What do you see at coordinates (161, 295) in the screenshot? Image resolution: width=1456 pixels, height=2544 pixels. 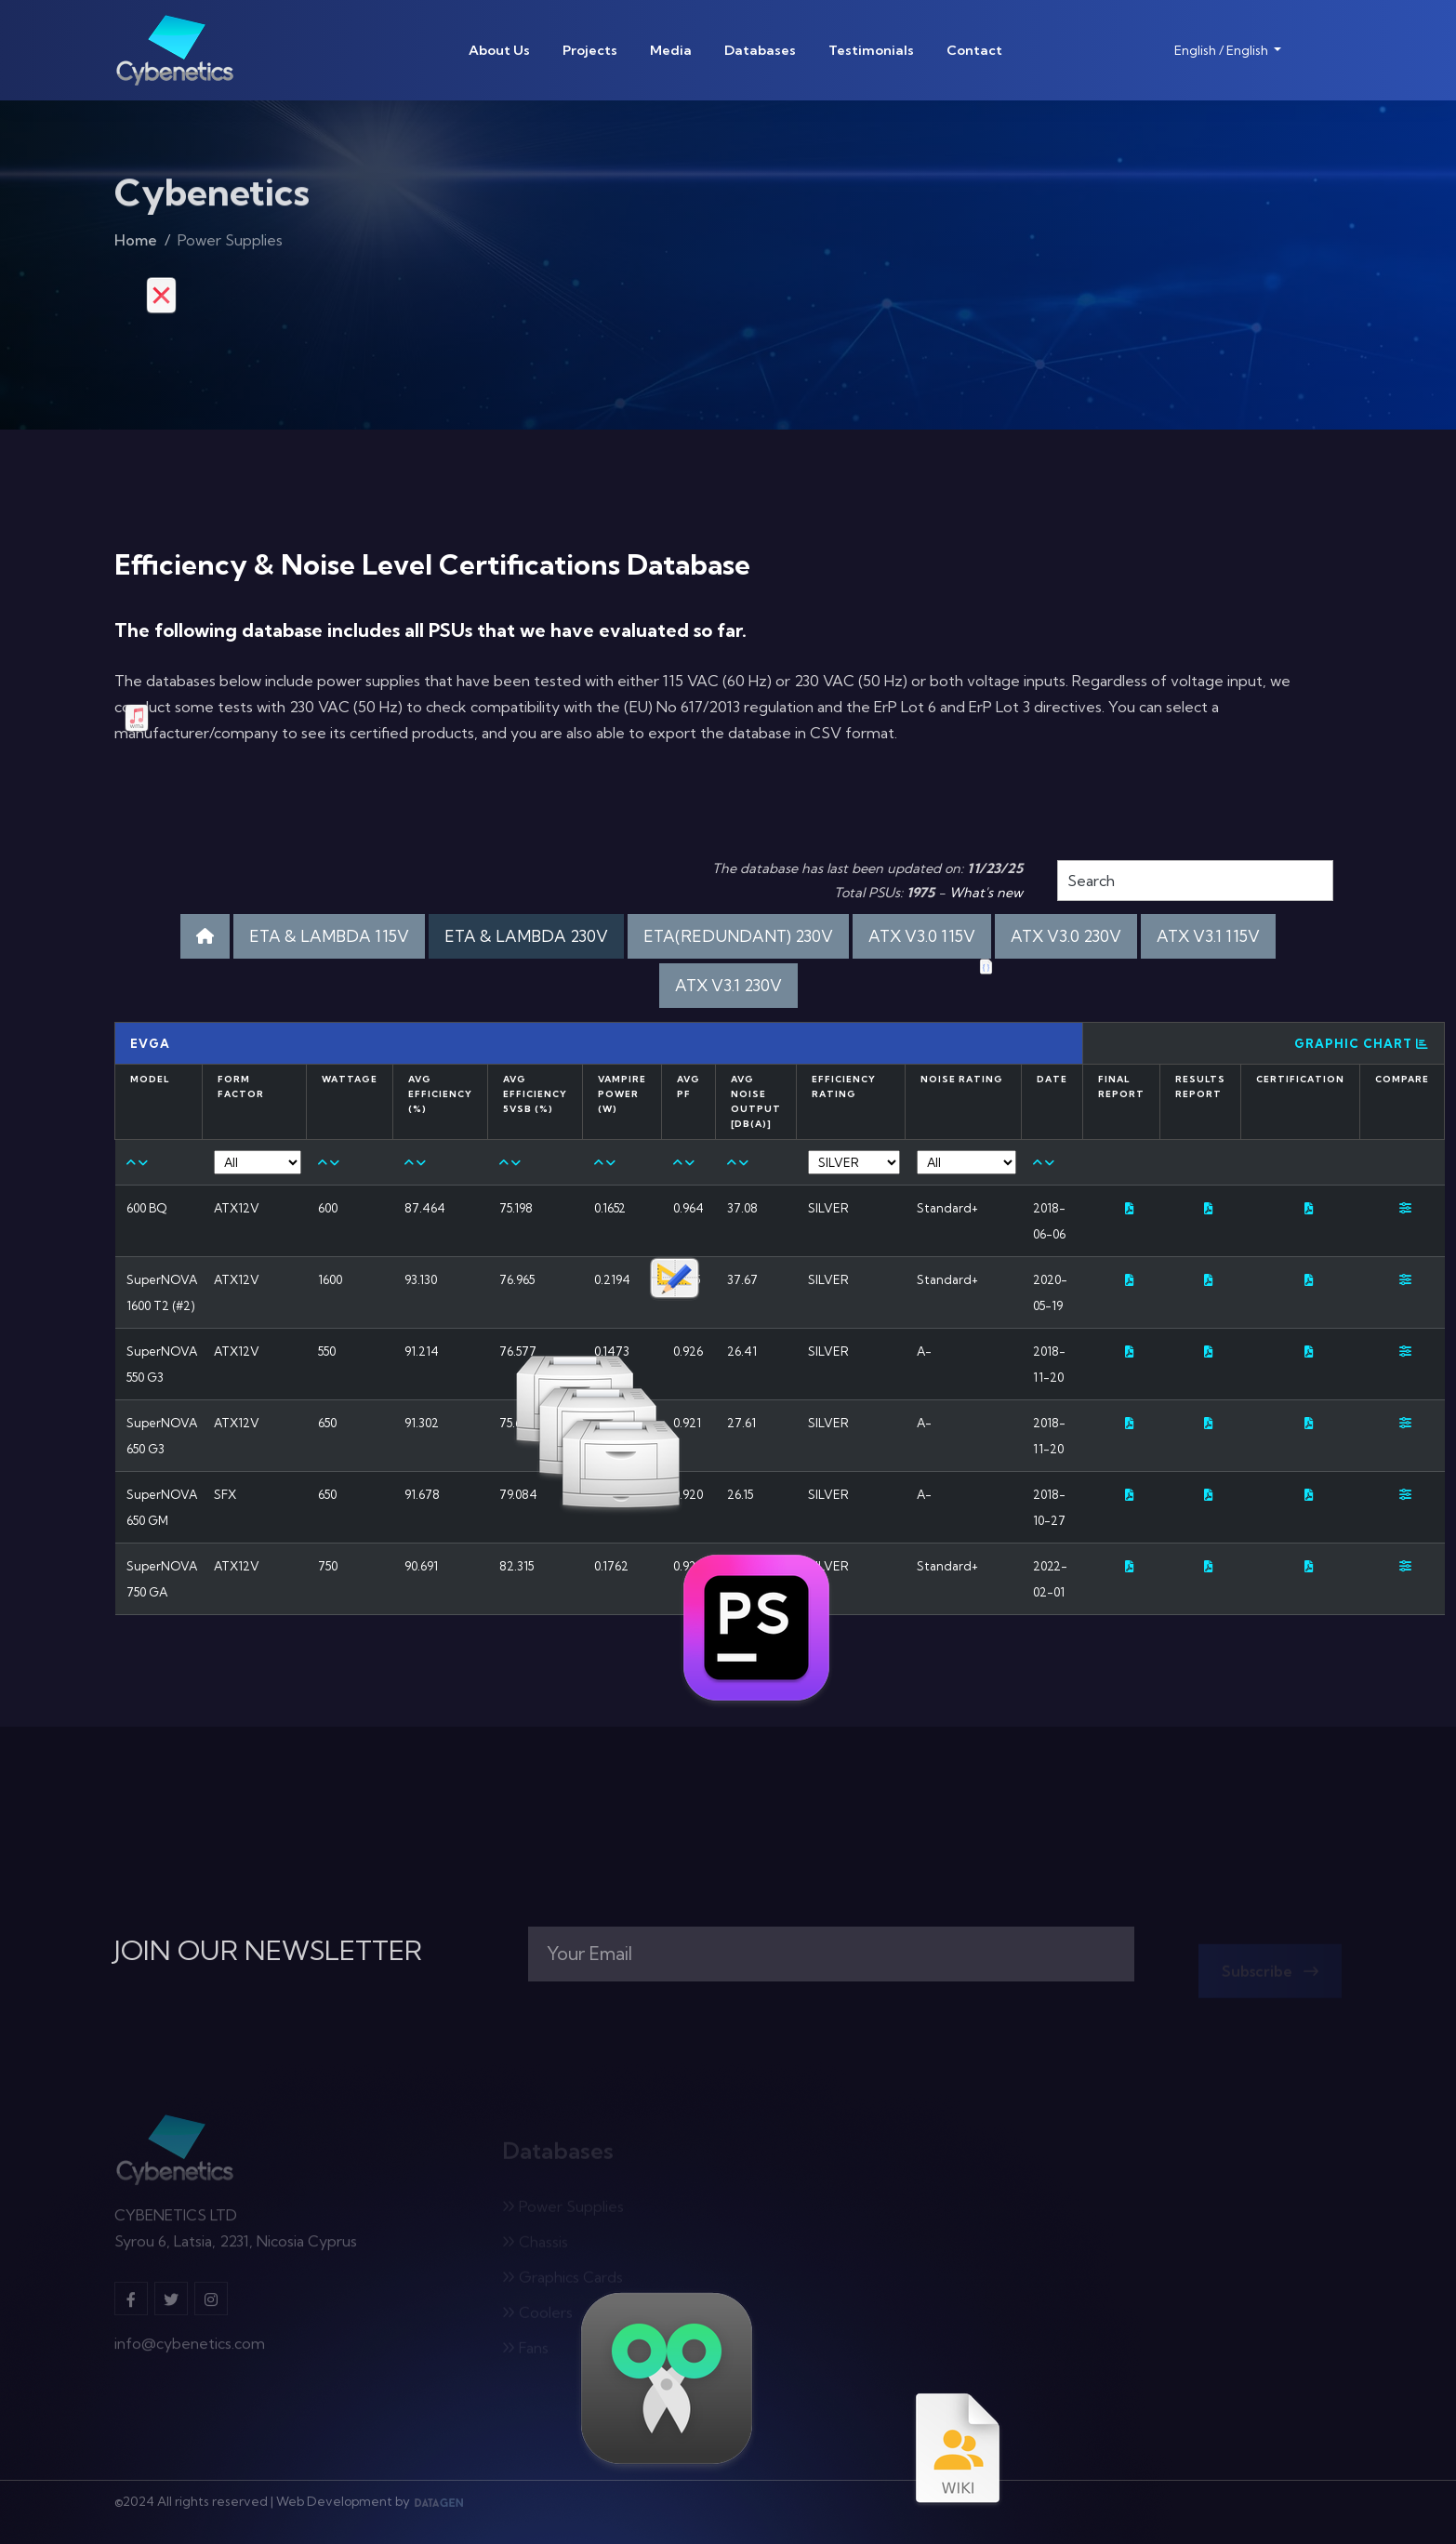 I see `a broken or invalid symbolic link file` at bounding box center [161, 295].